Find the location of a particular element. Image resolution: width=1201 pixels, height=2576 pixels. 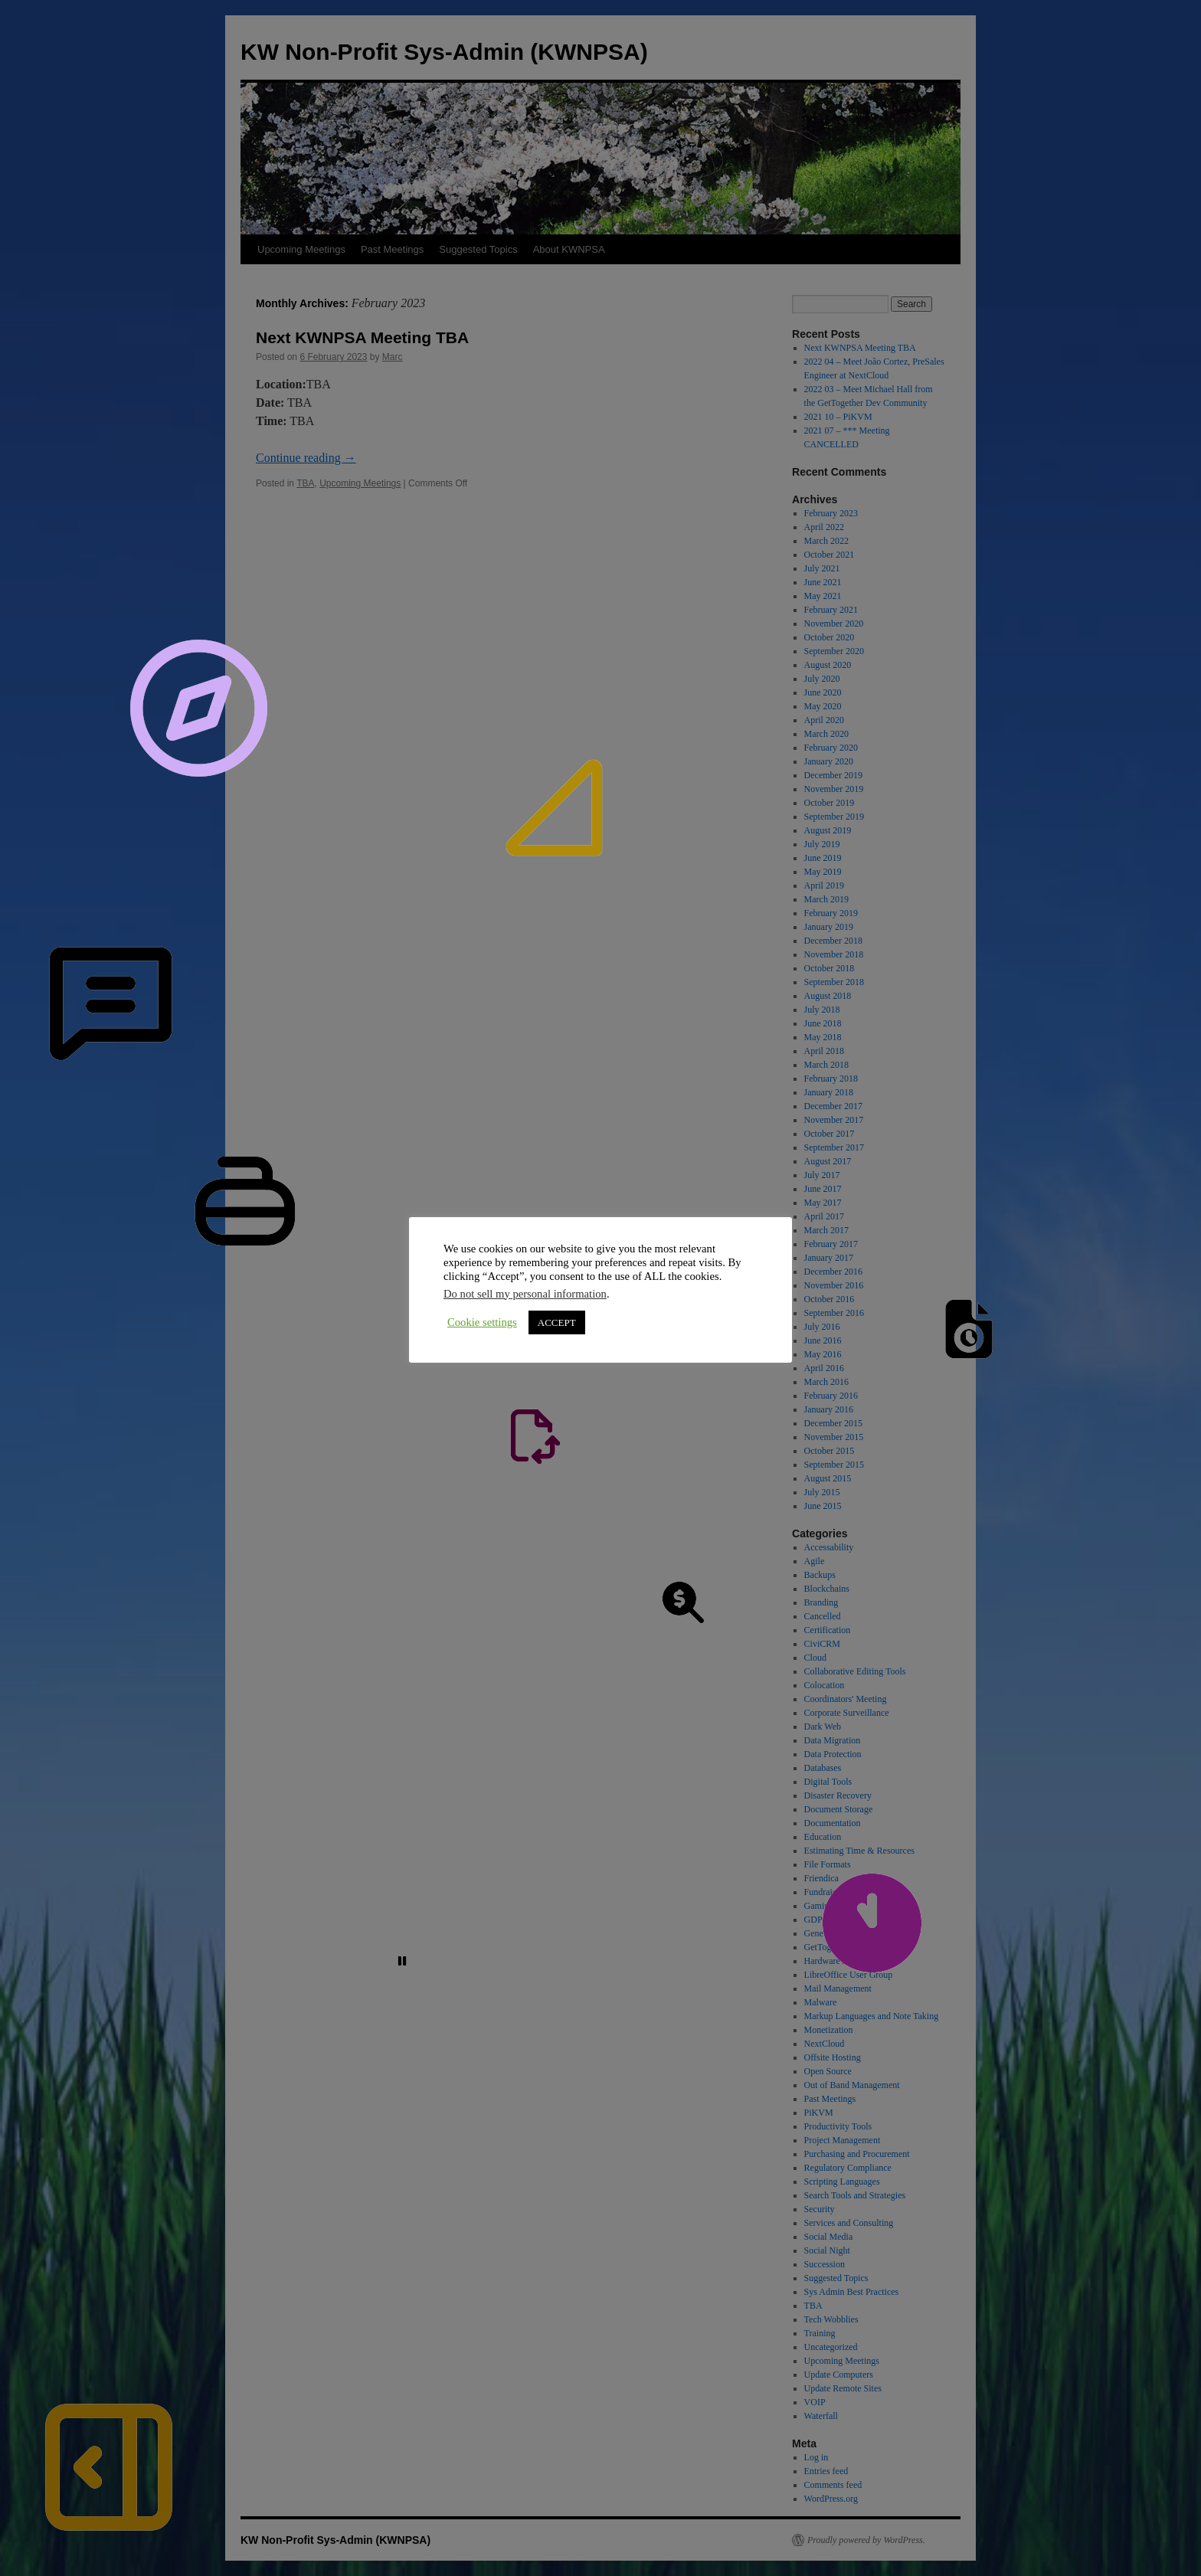

open chat or messaging is located at coordinates (110, 994).